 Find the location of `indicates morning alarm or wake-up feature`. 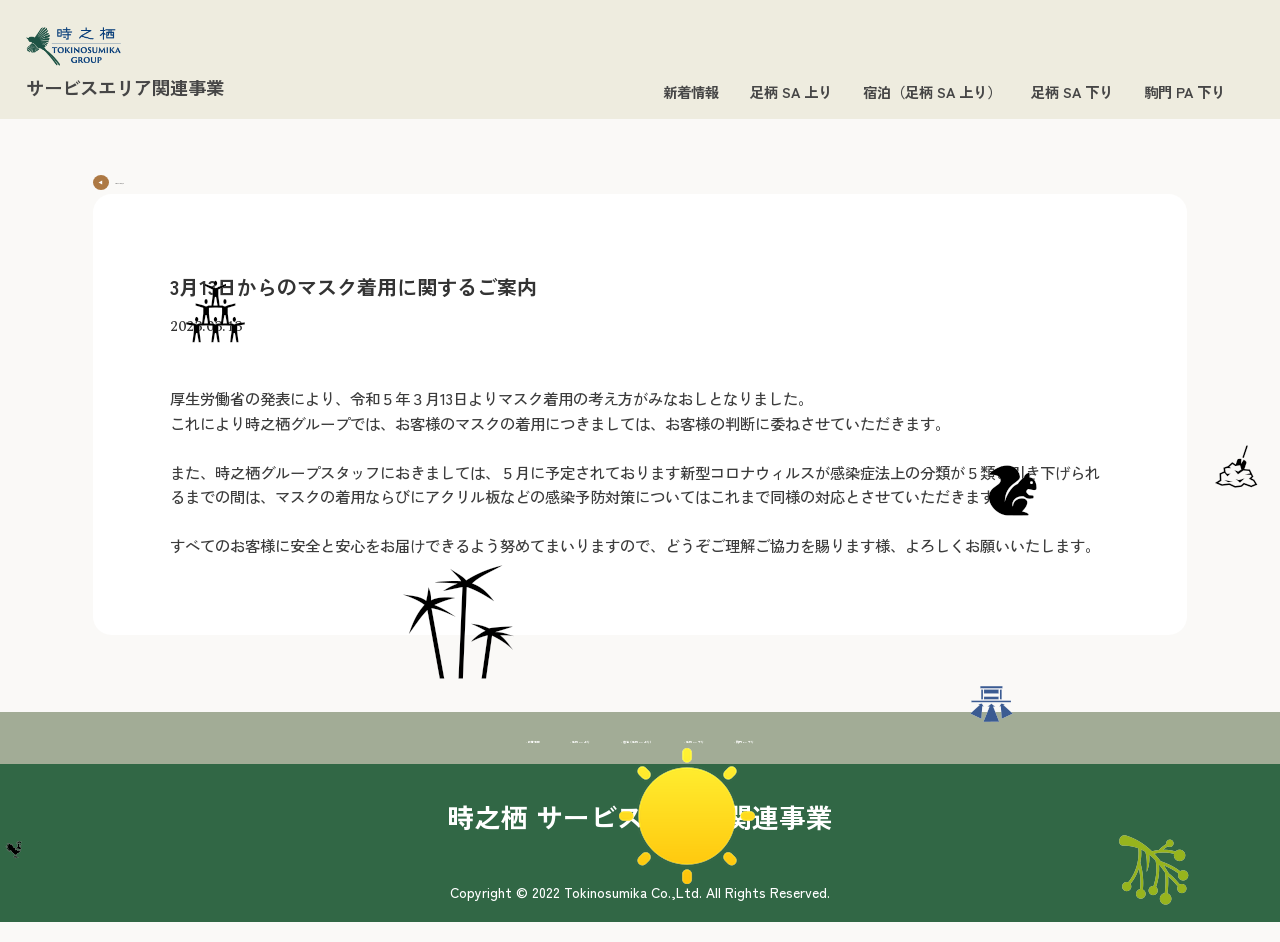

indicates morning alarm or wake-up feature is located at coordinates (13, 849).